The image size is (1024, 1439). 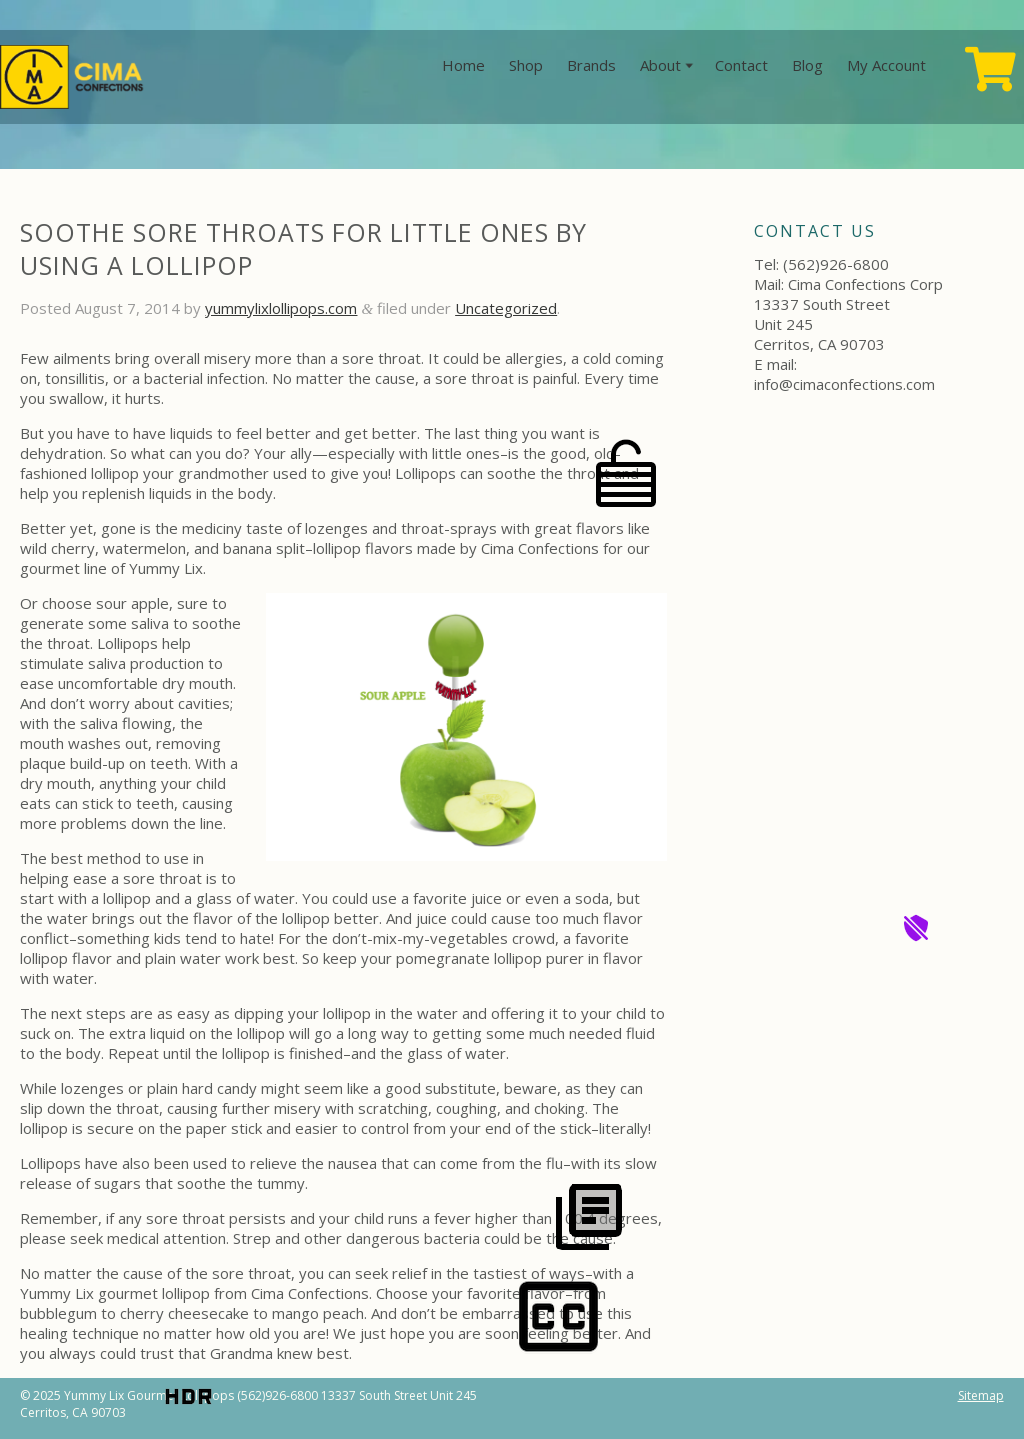 I want to click on unlocked or unsecured state, so click(x=626, y=477).